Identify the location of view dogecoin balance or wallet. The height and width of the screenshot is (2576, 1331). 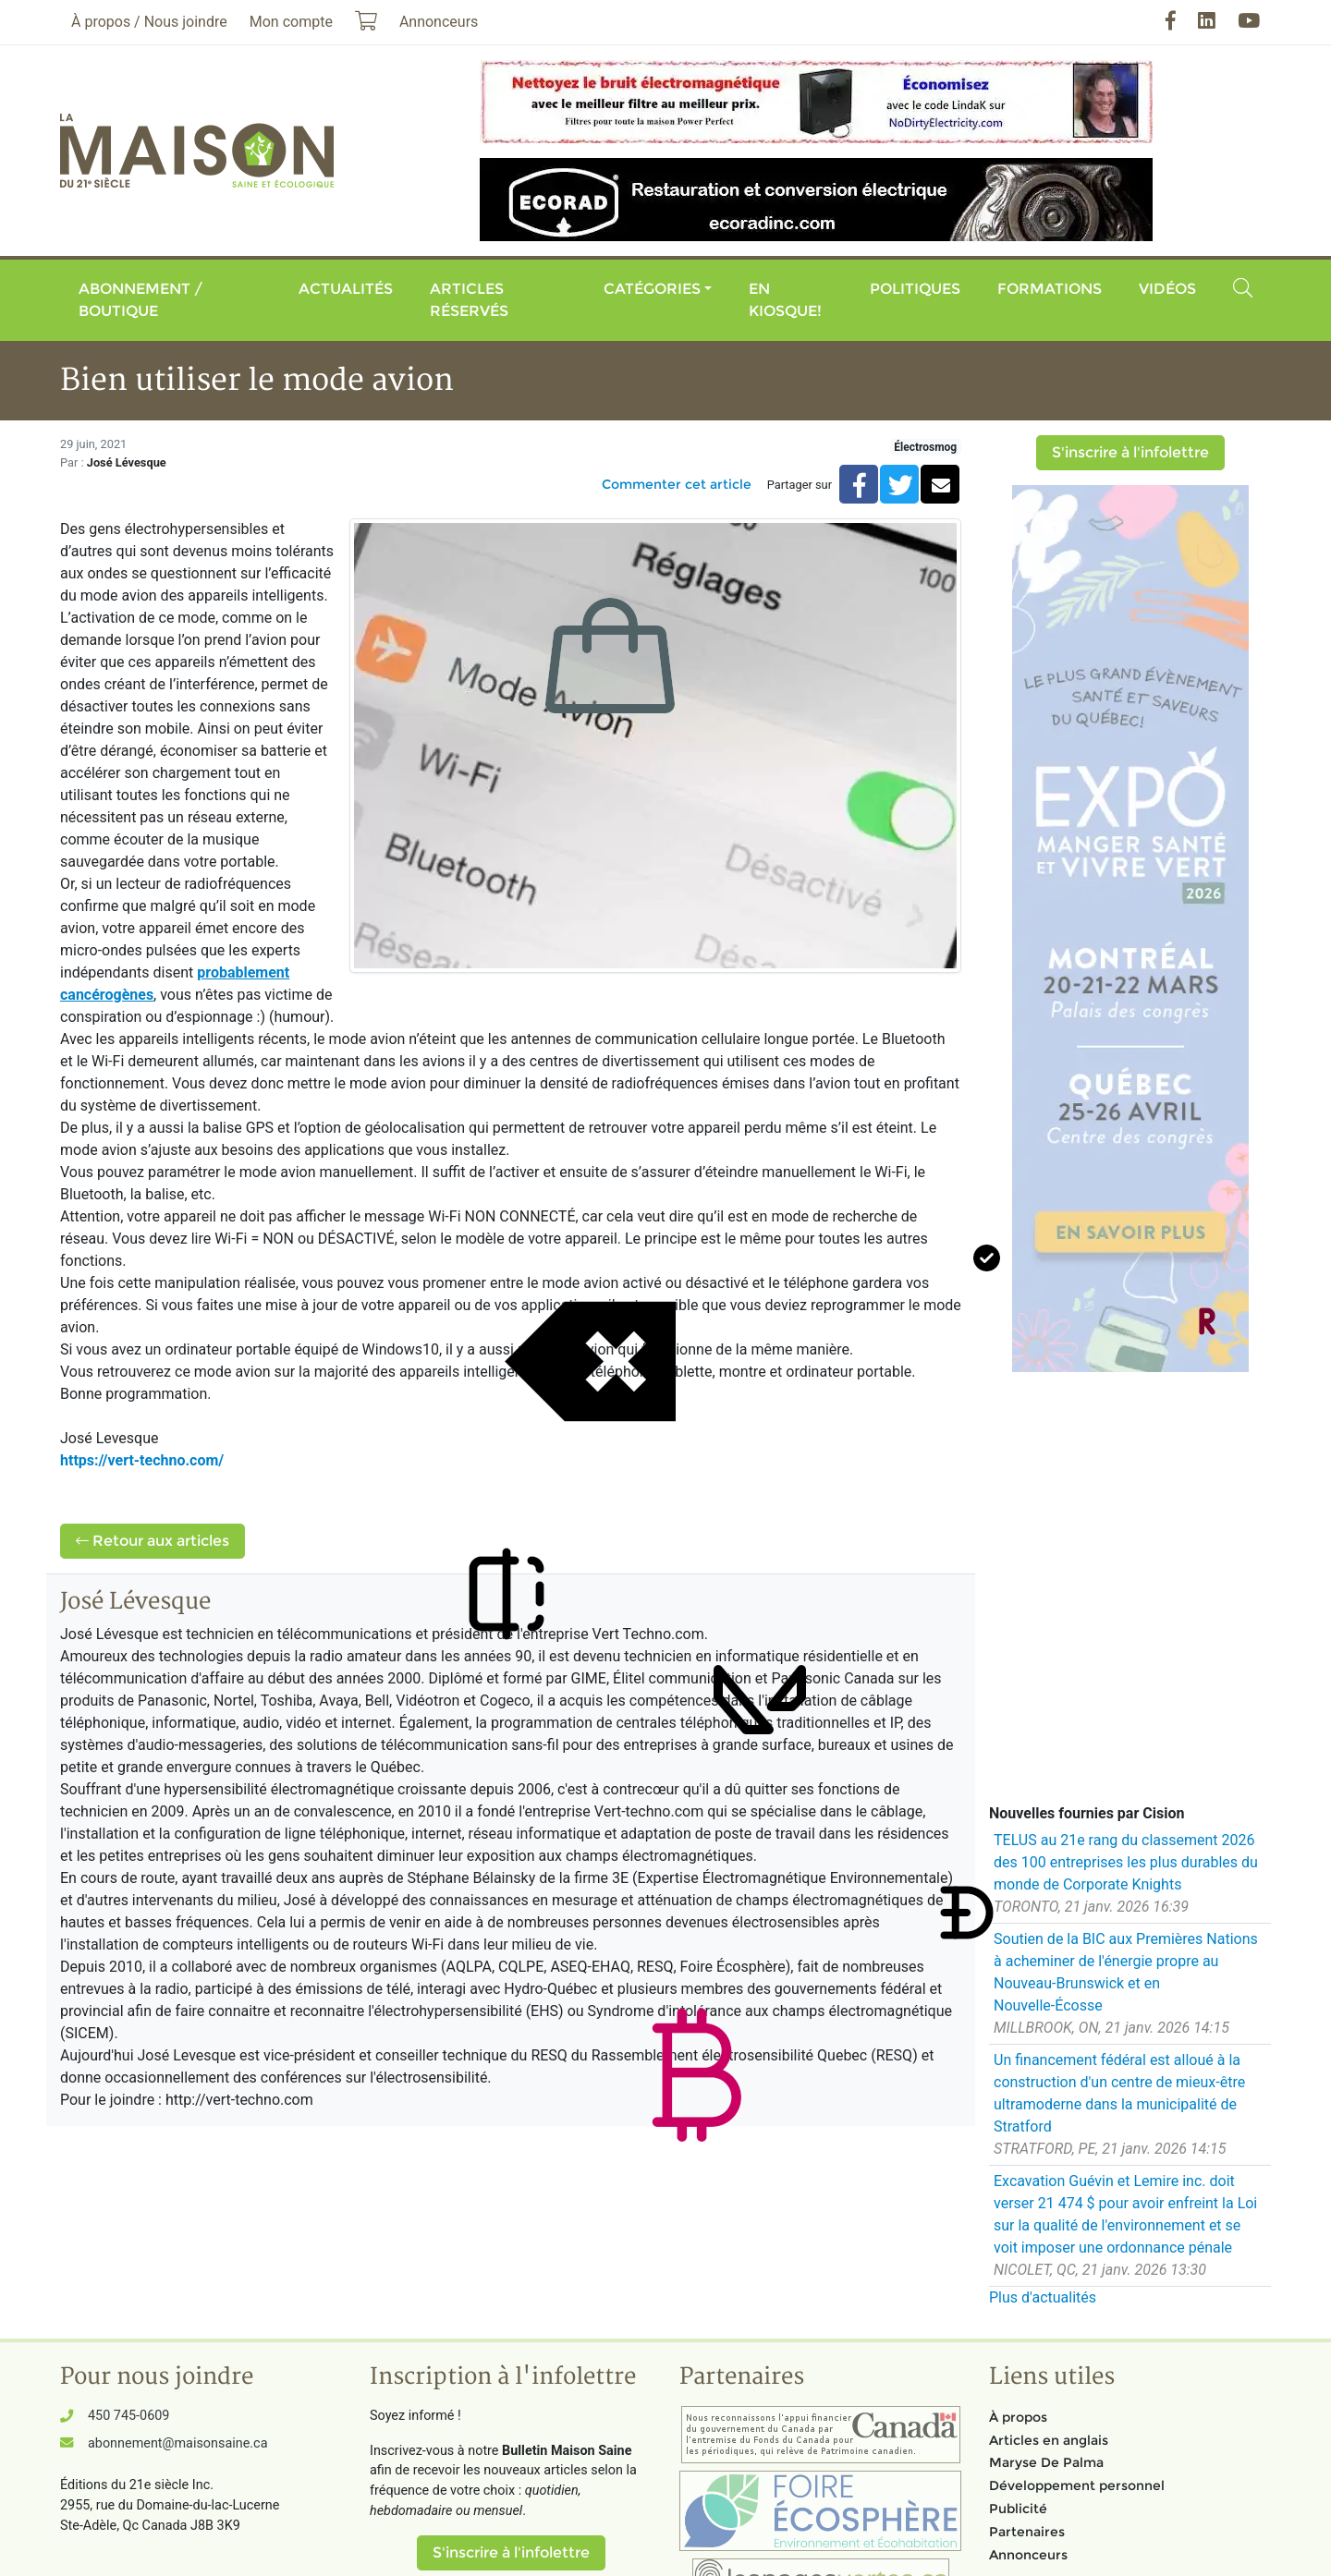
(967, 1913).